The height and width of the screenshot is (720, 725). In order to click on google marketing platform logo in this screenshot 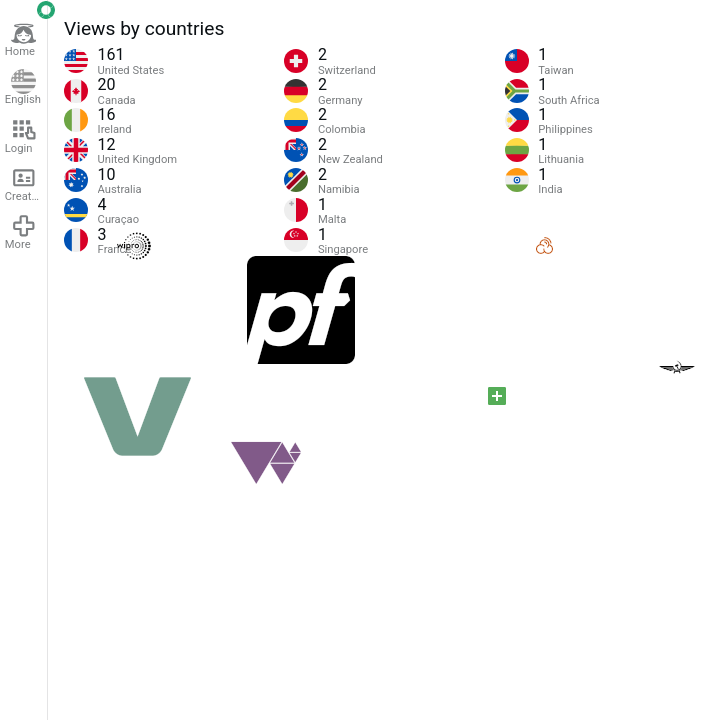, I will do `click(46, 10)`.